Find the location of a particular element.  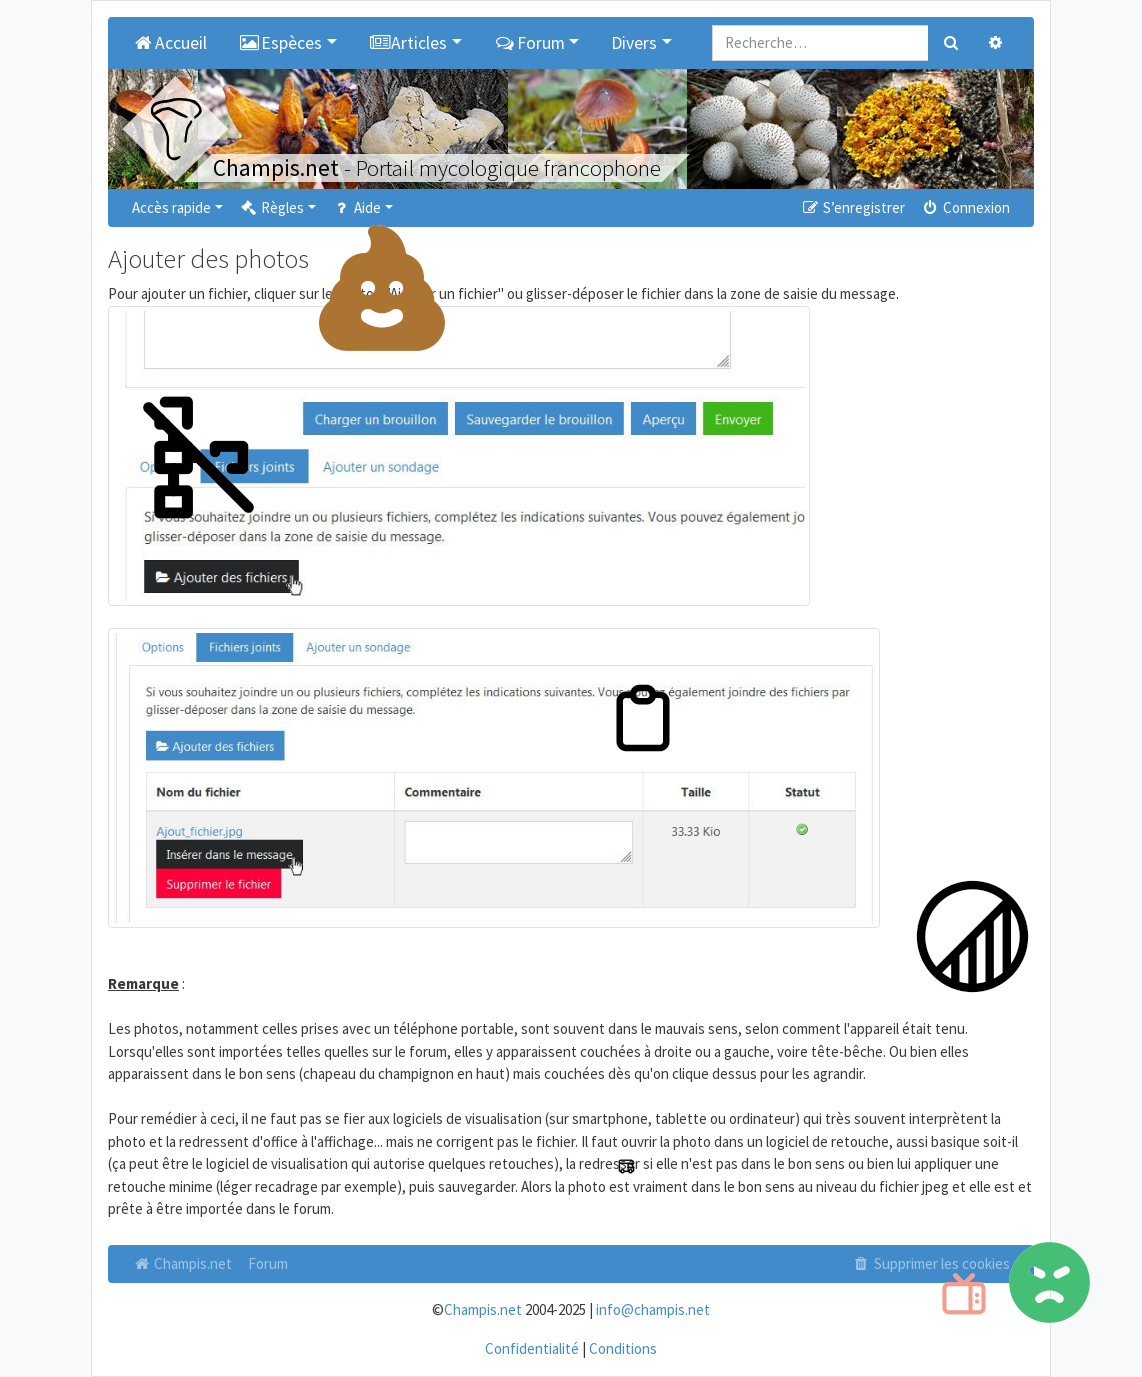

adjust display contrast settings is located at coordinates (972, 936).